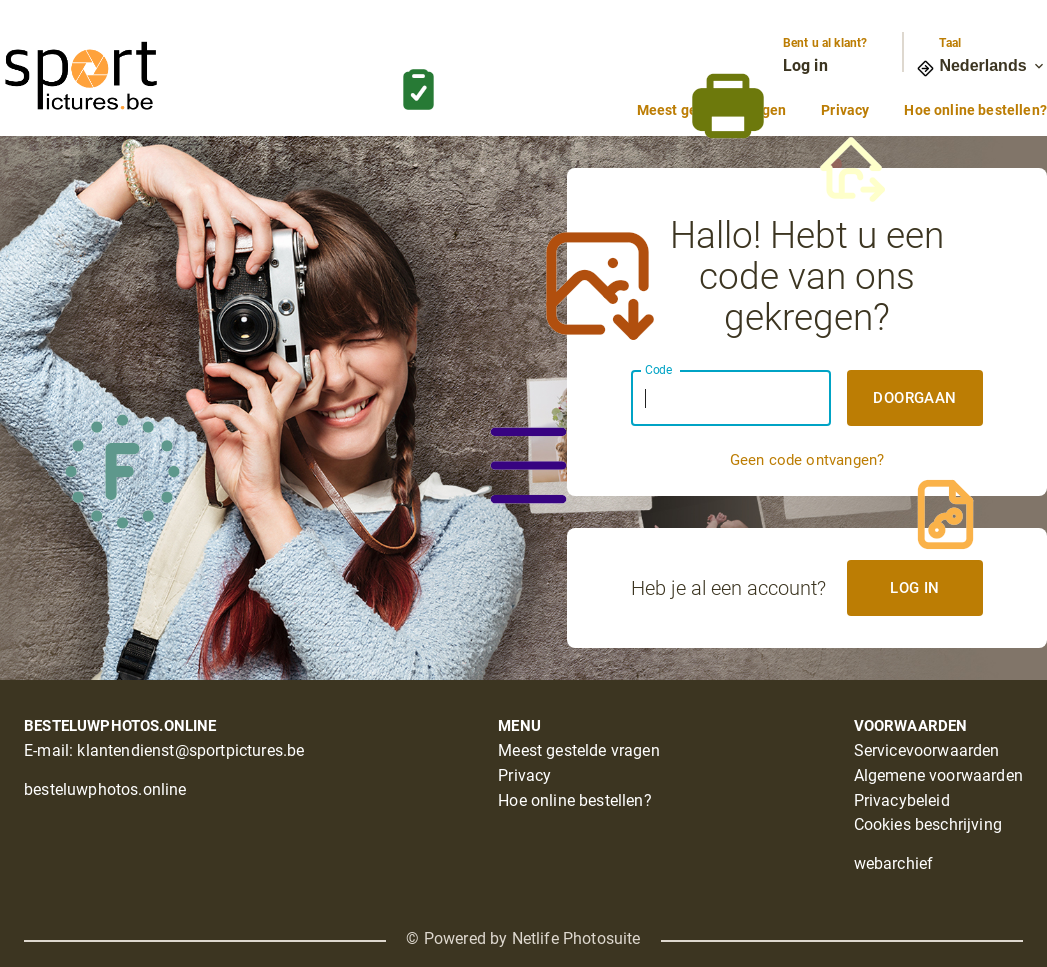  Describe the element at coordinates (851, 168) in the screenshot. I see `move or relocate to a new home` at that location.